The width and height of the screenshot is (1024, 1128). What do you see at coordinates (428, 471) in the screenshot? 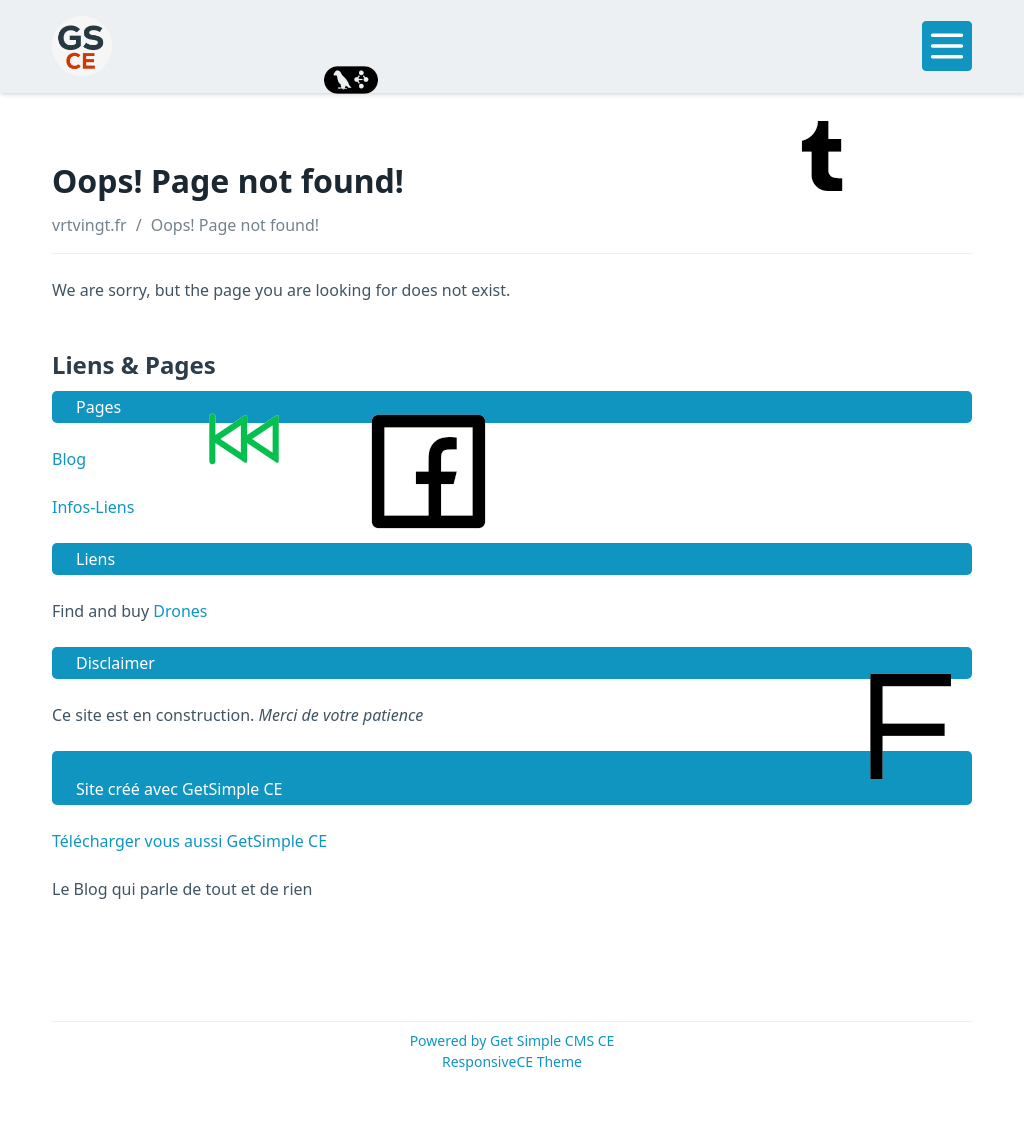
I see `connect with Facebook` at bounding box center [428, 471].